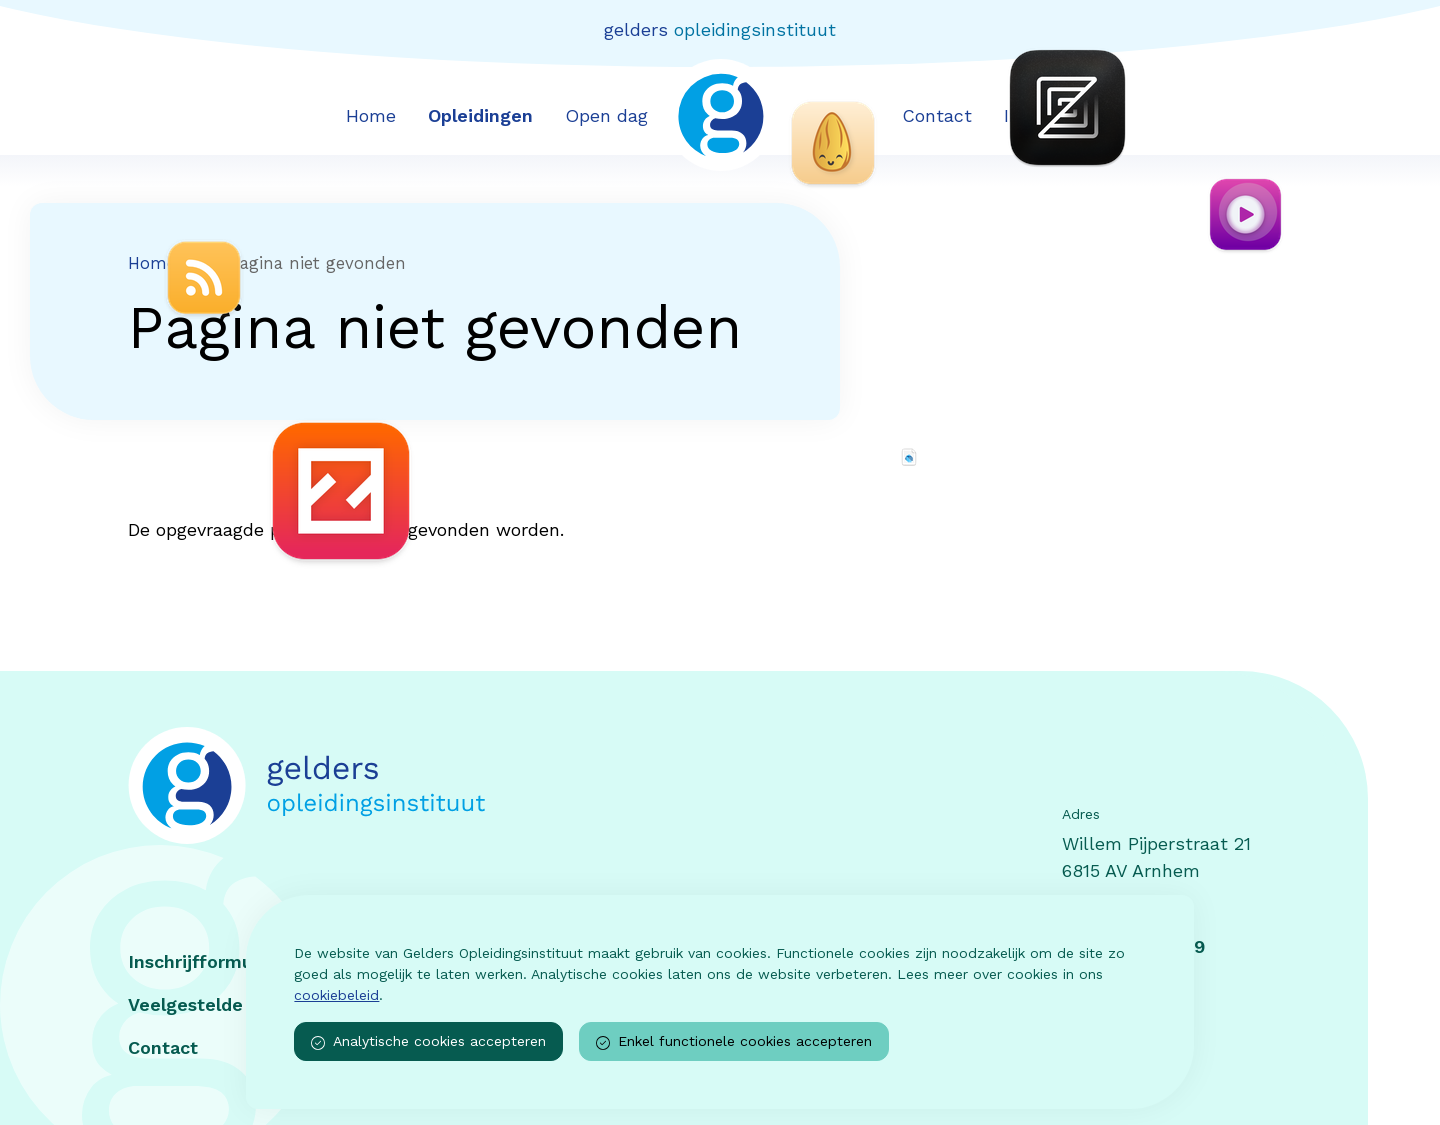 This screenshot has height=1125, width=1440. What do you see at coordinates (341, 491) in the screenshot?
I see `open Zrythm digital audio workstation` at bounding box center [341, 491].